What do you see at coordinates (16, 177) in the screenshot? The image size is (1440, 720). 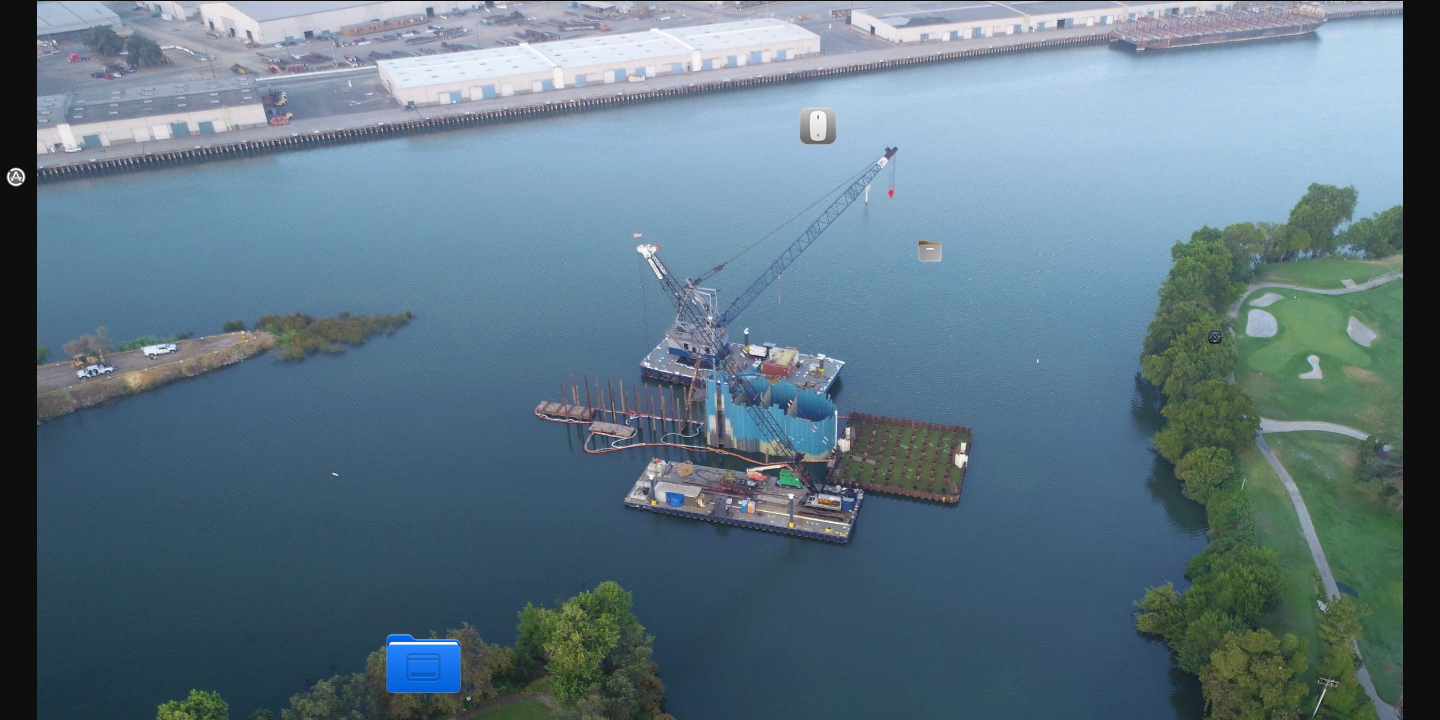 I see `check for available software updates` at bounding box center [16, 177].